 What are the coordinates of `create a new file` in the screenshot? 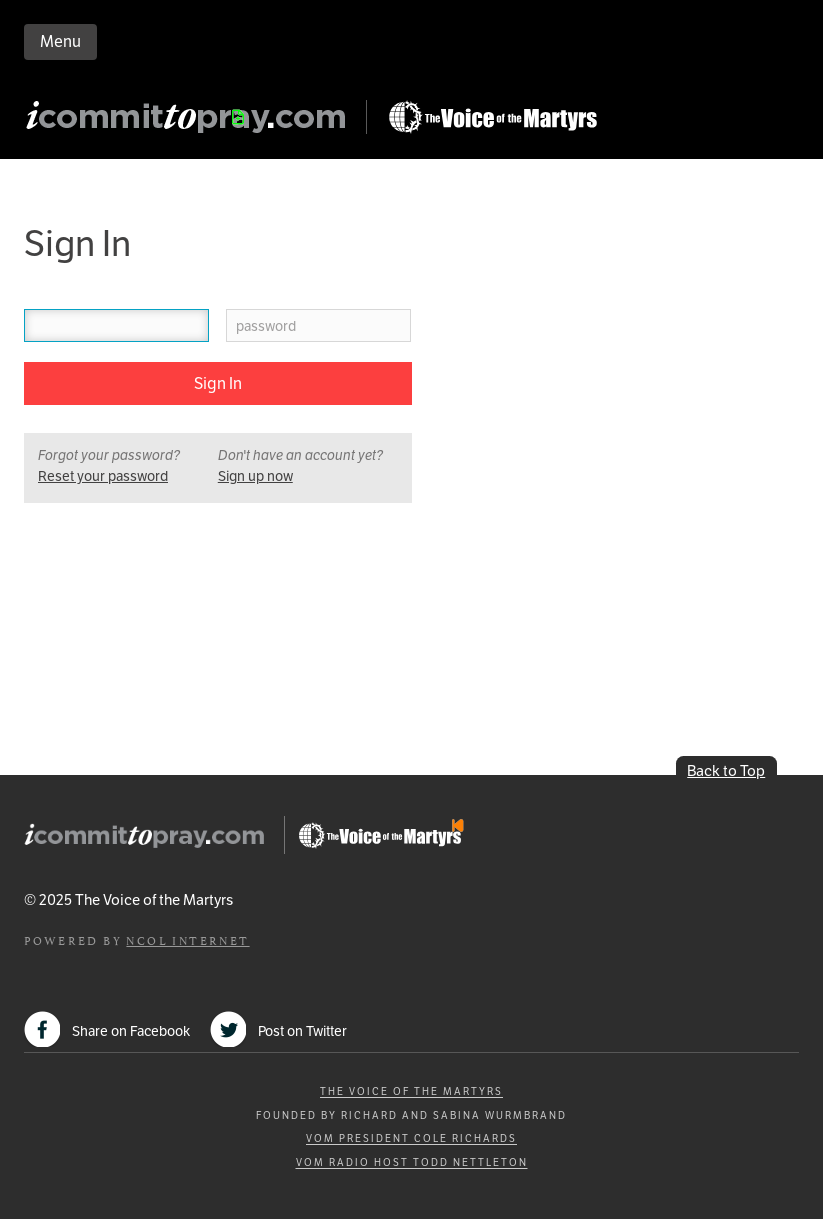 It's located at (238, 117).